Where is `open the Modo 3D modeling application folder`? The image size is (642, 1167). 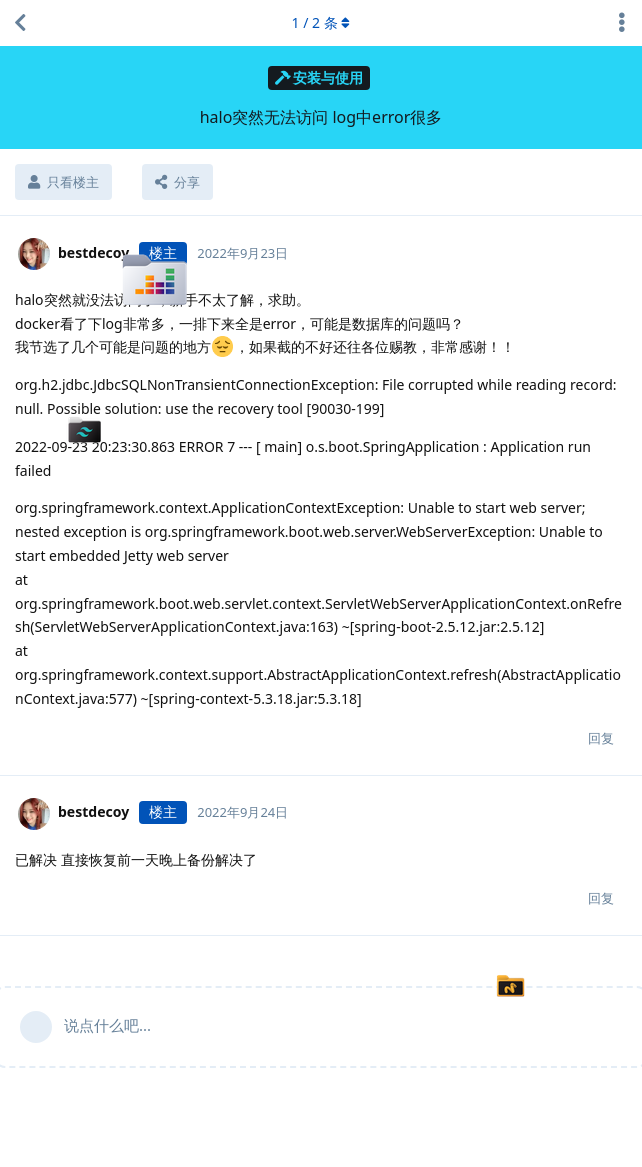
open the Modo 3D modeling application folder is located at coordinates (510, 986).